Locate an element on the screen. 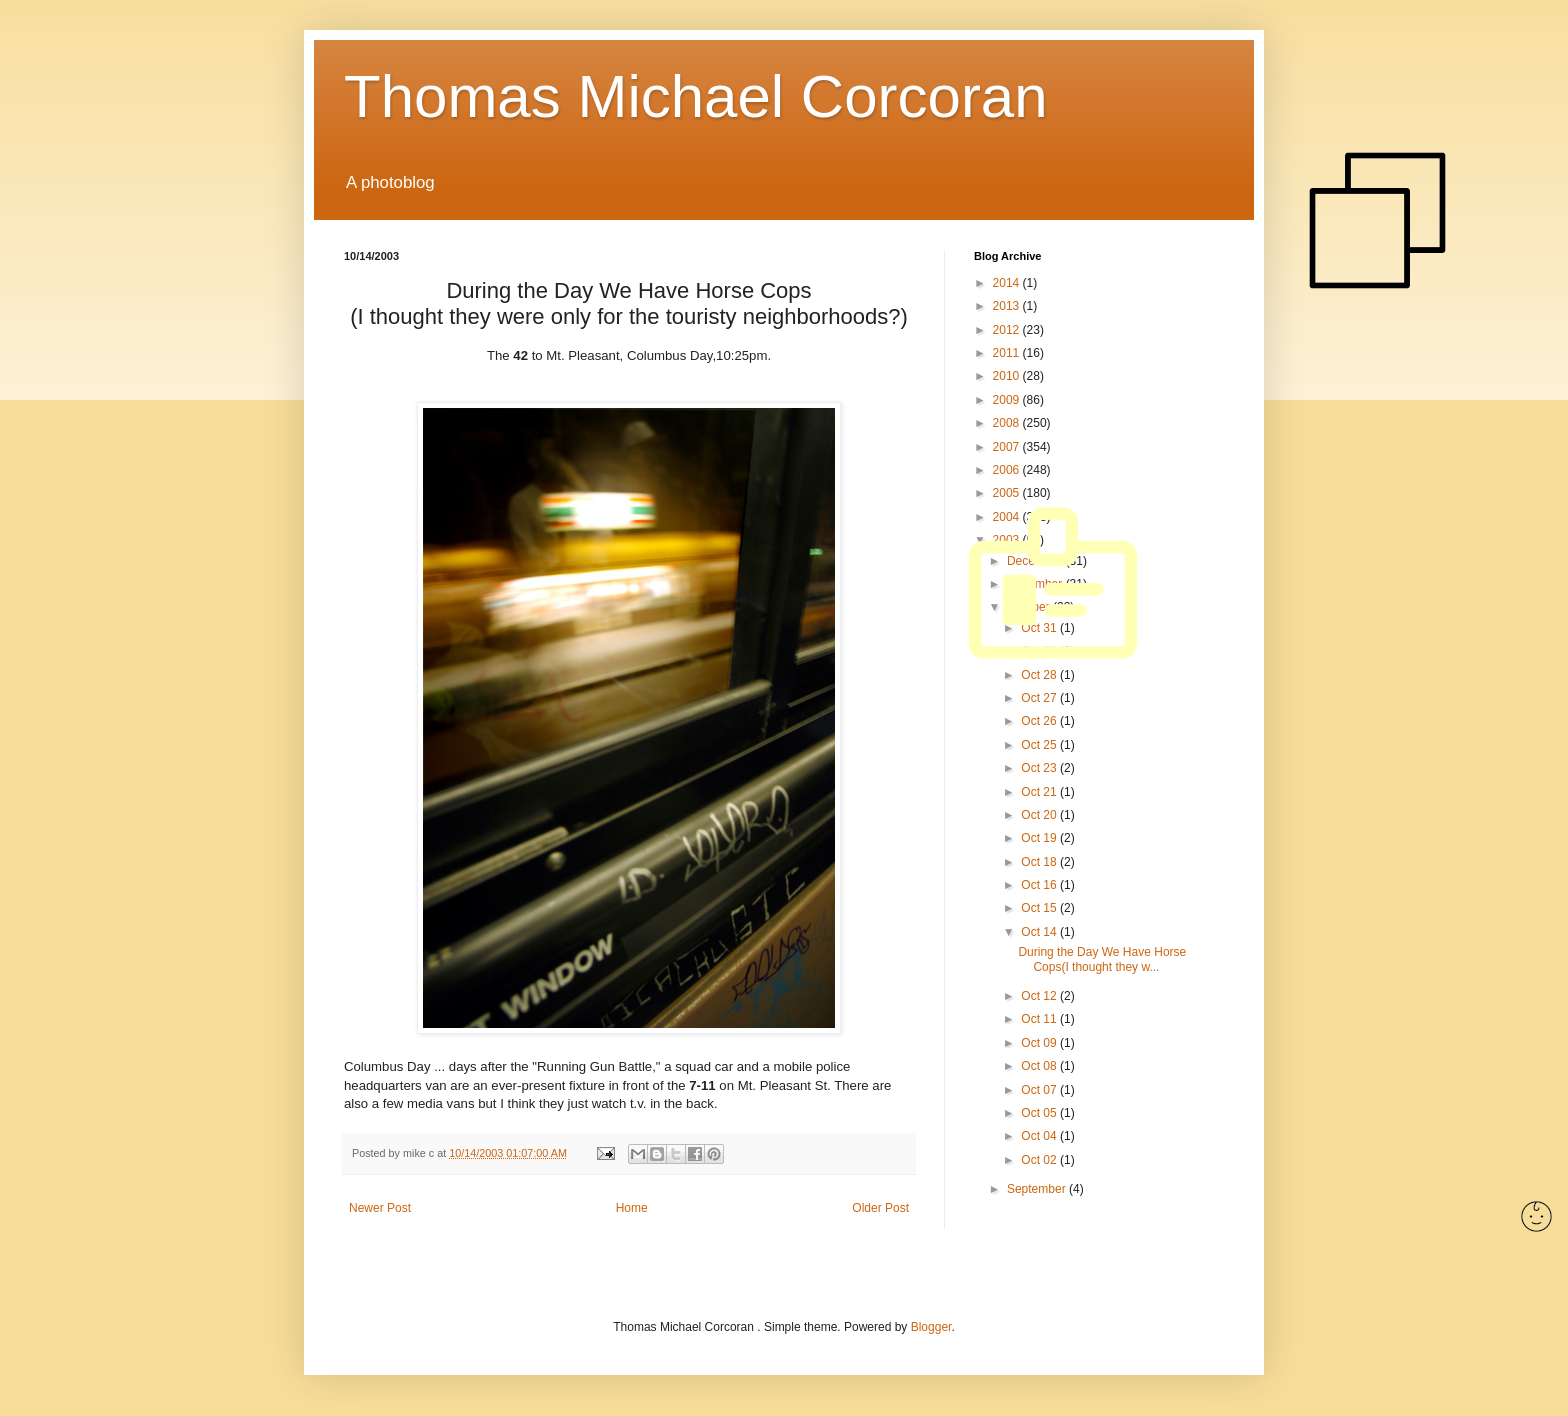 Image resolution: width=1568 pixels, height=1416 pixels. access parenting or baby-related features is located at coordinates (1536, 1216).